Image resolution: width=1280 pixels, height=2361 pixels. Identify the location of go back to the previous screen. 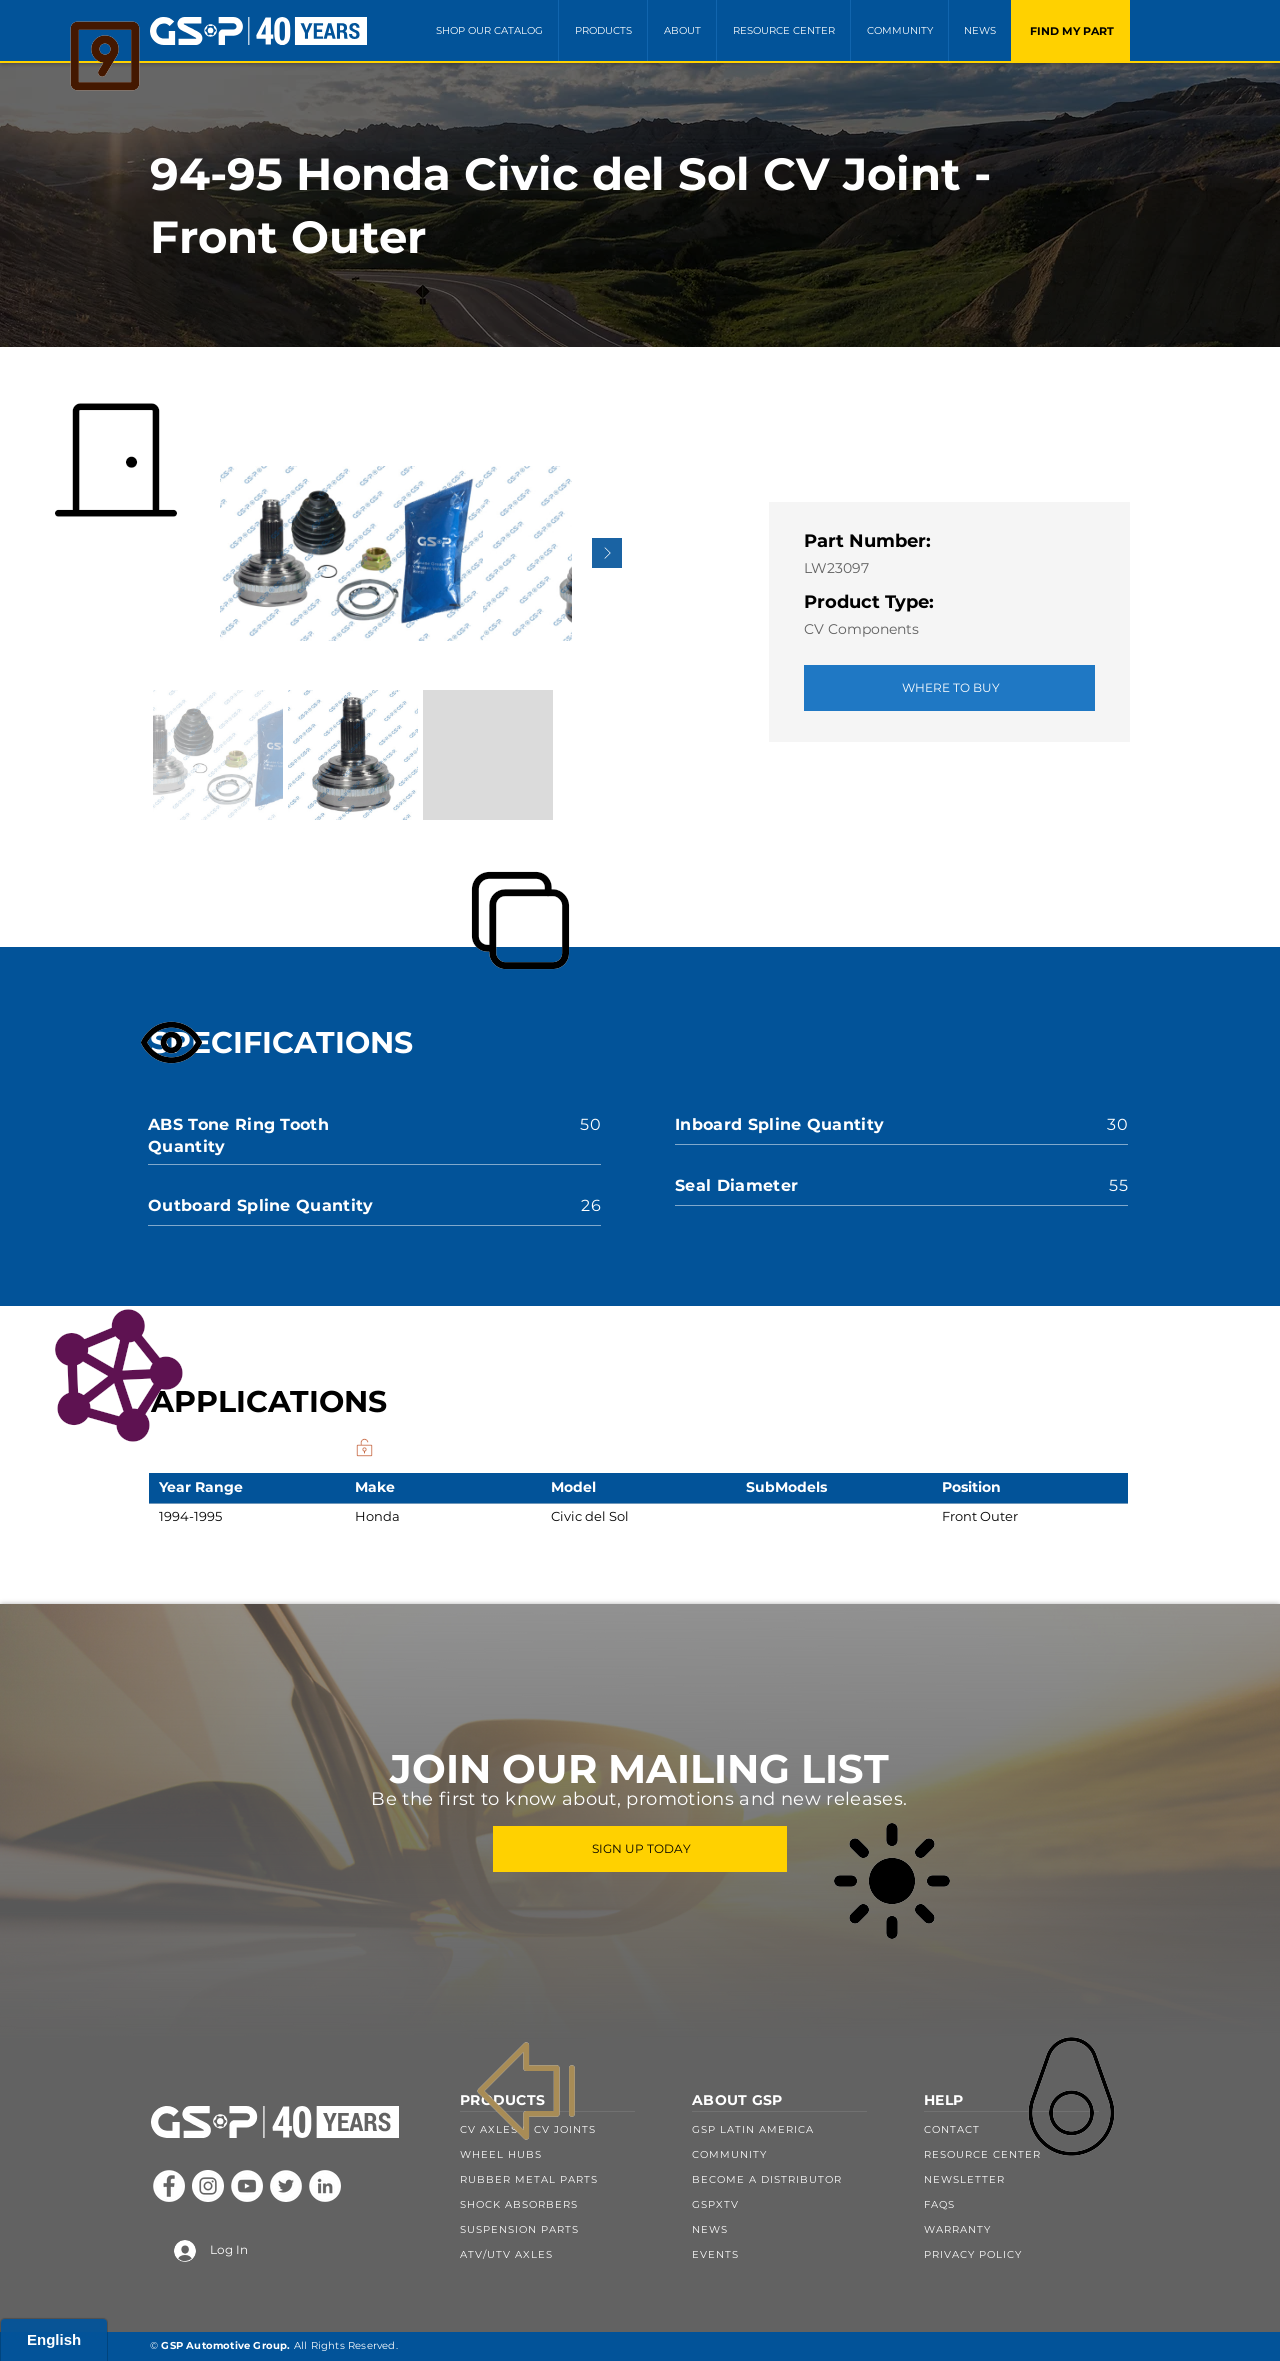
(530, 2091).